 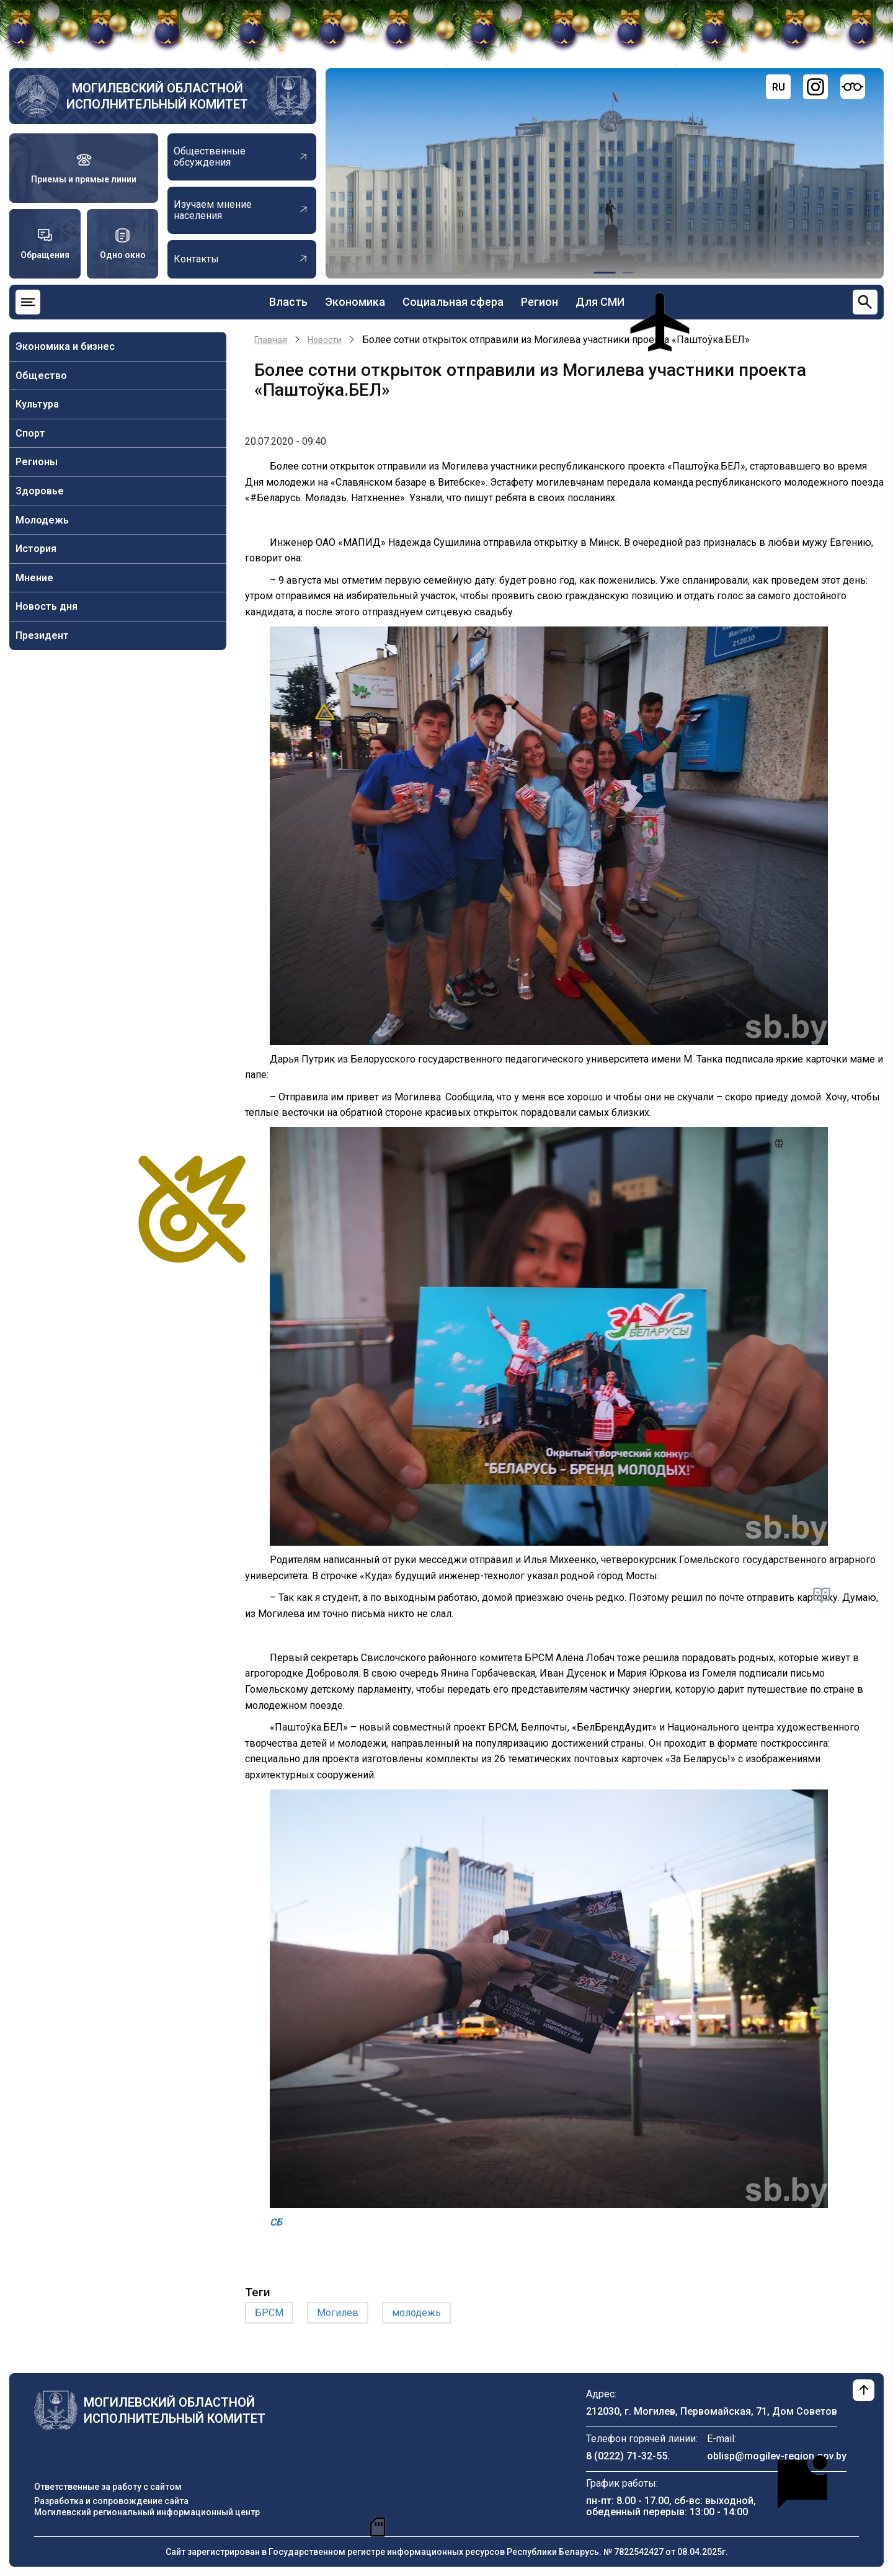 What do you see at coordinates (192, 1209) in the screenshot?
I see `disable meteor or impact effects` at bounding box center [192, 1209].